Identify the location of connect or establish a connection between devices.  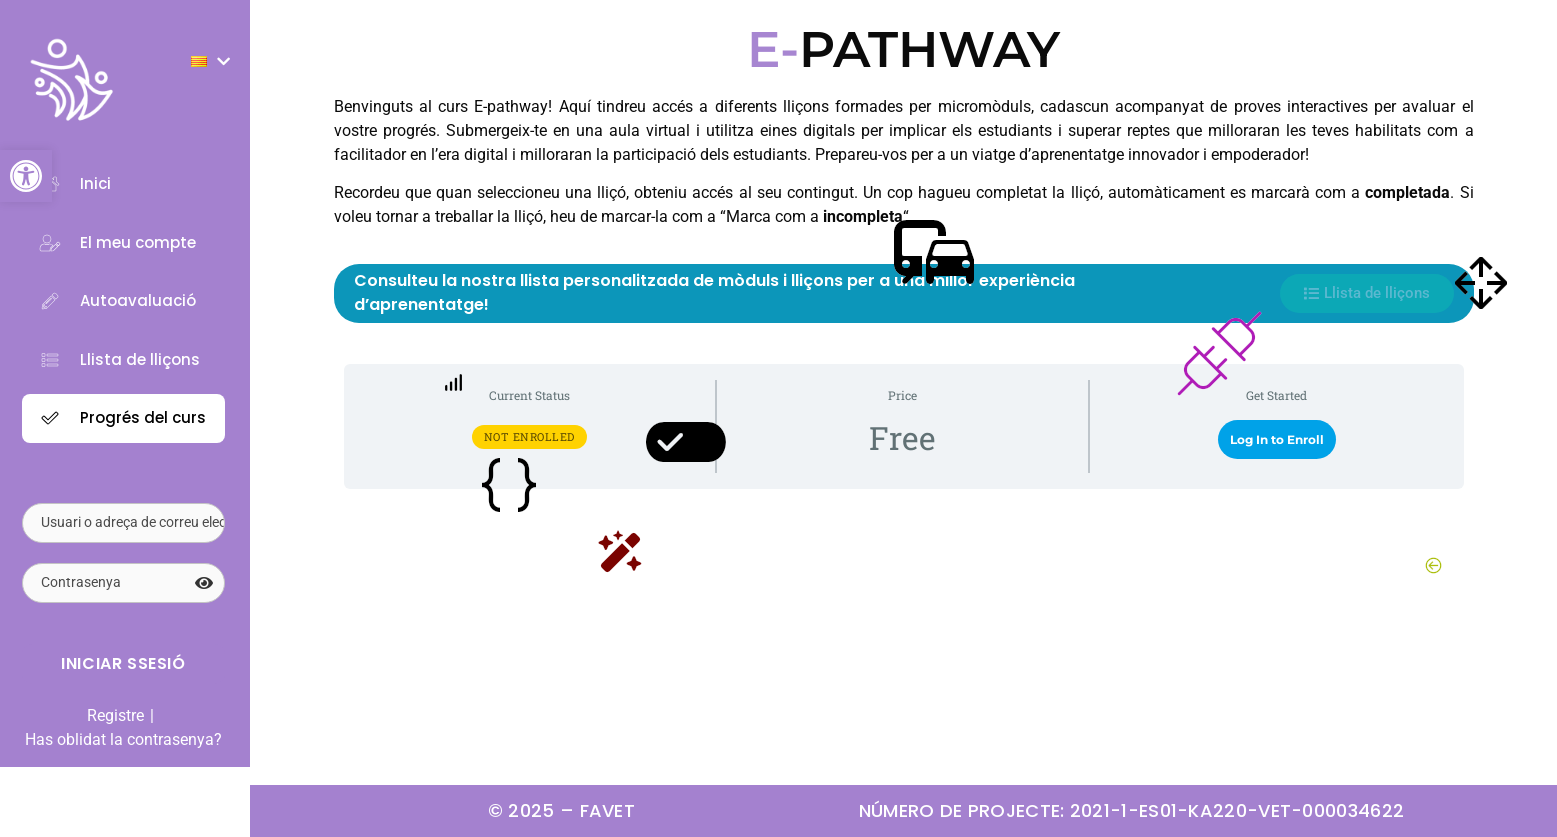
(1219, 353).